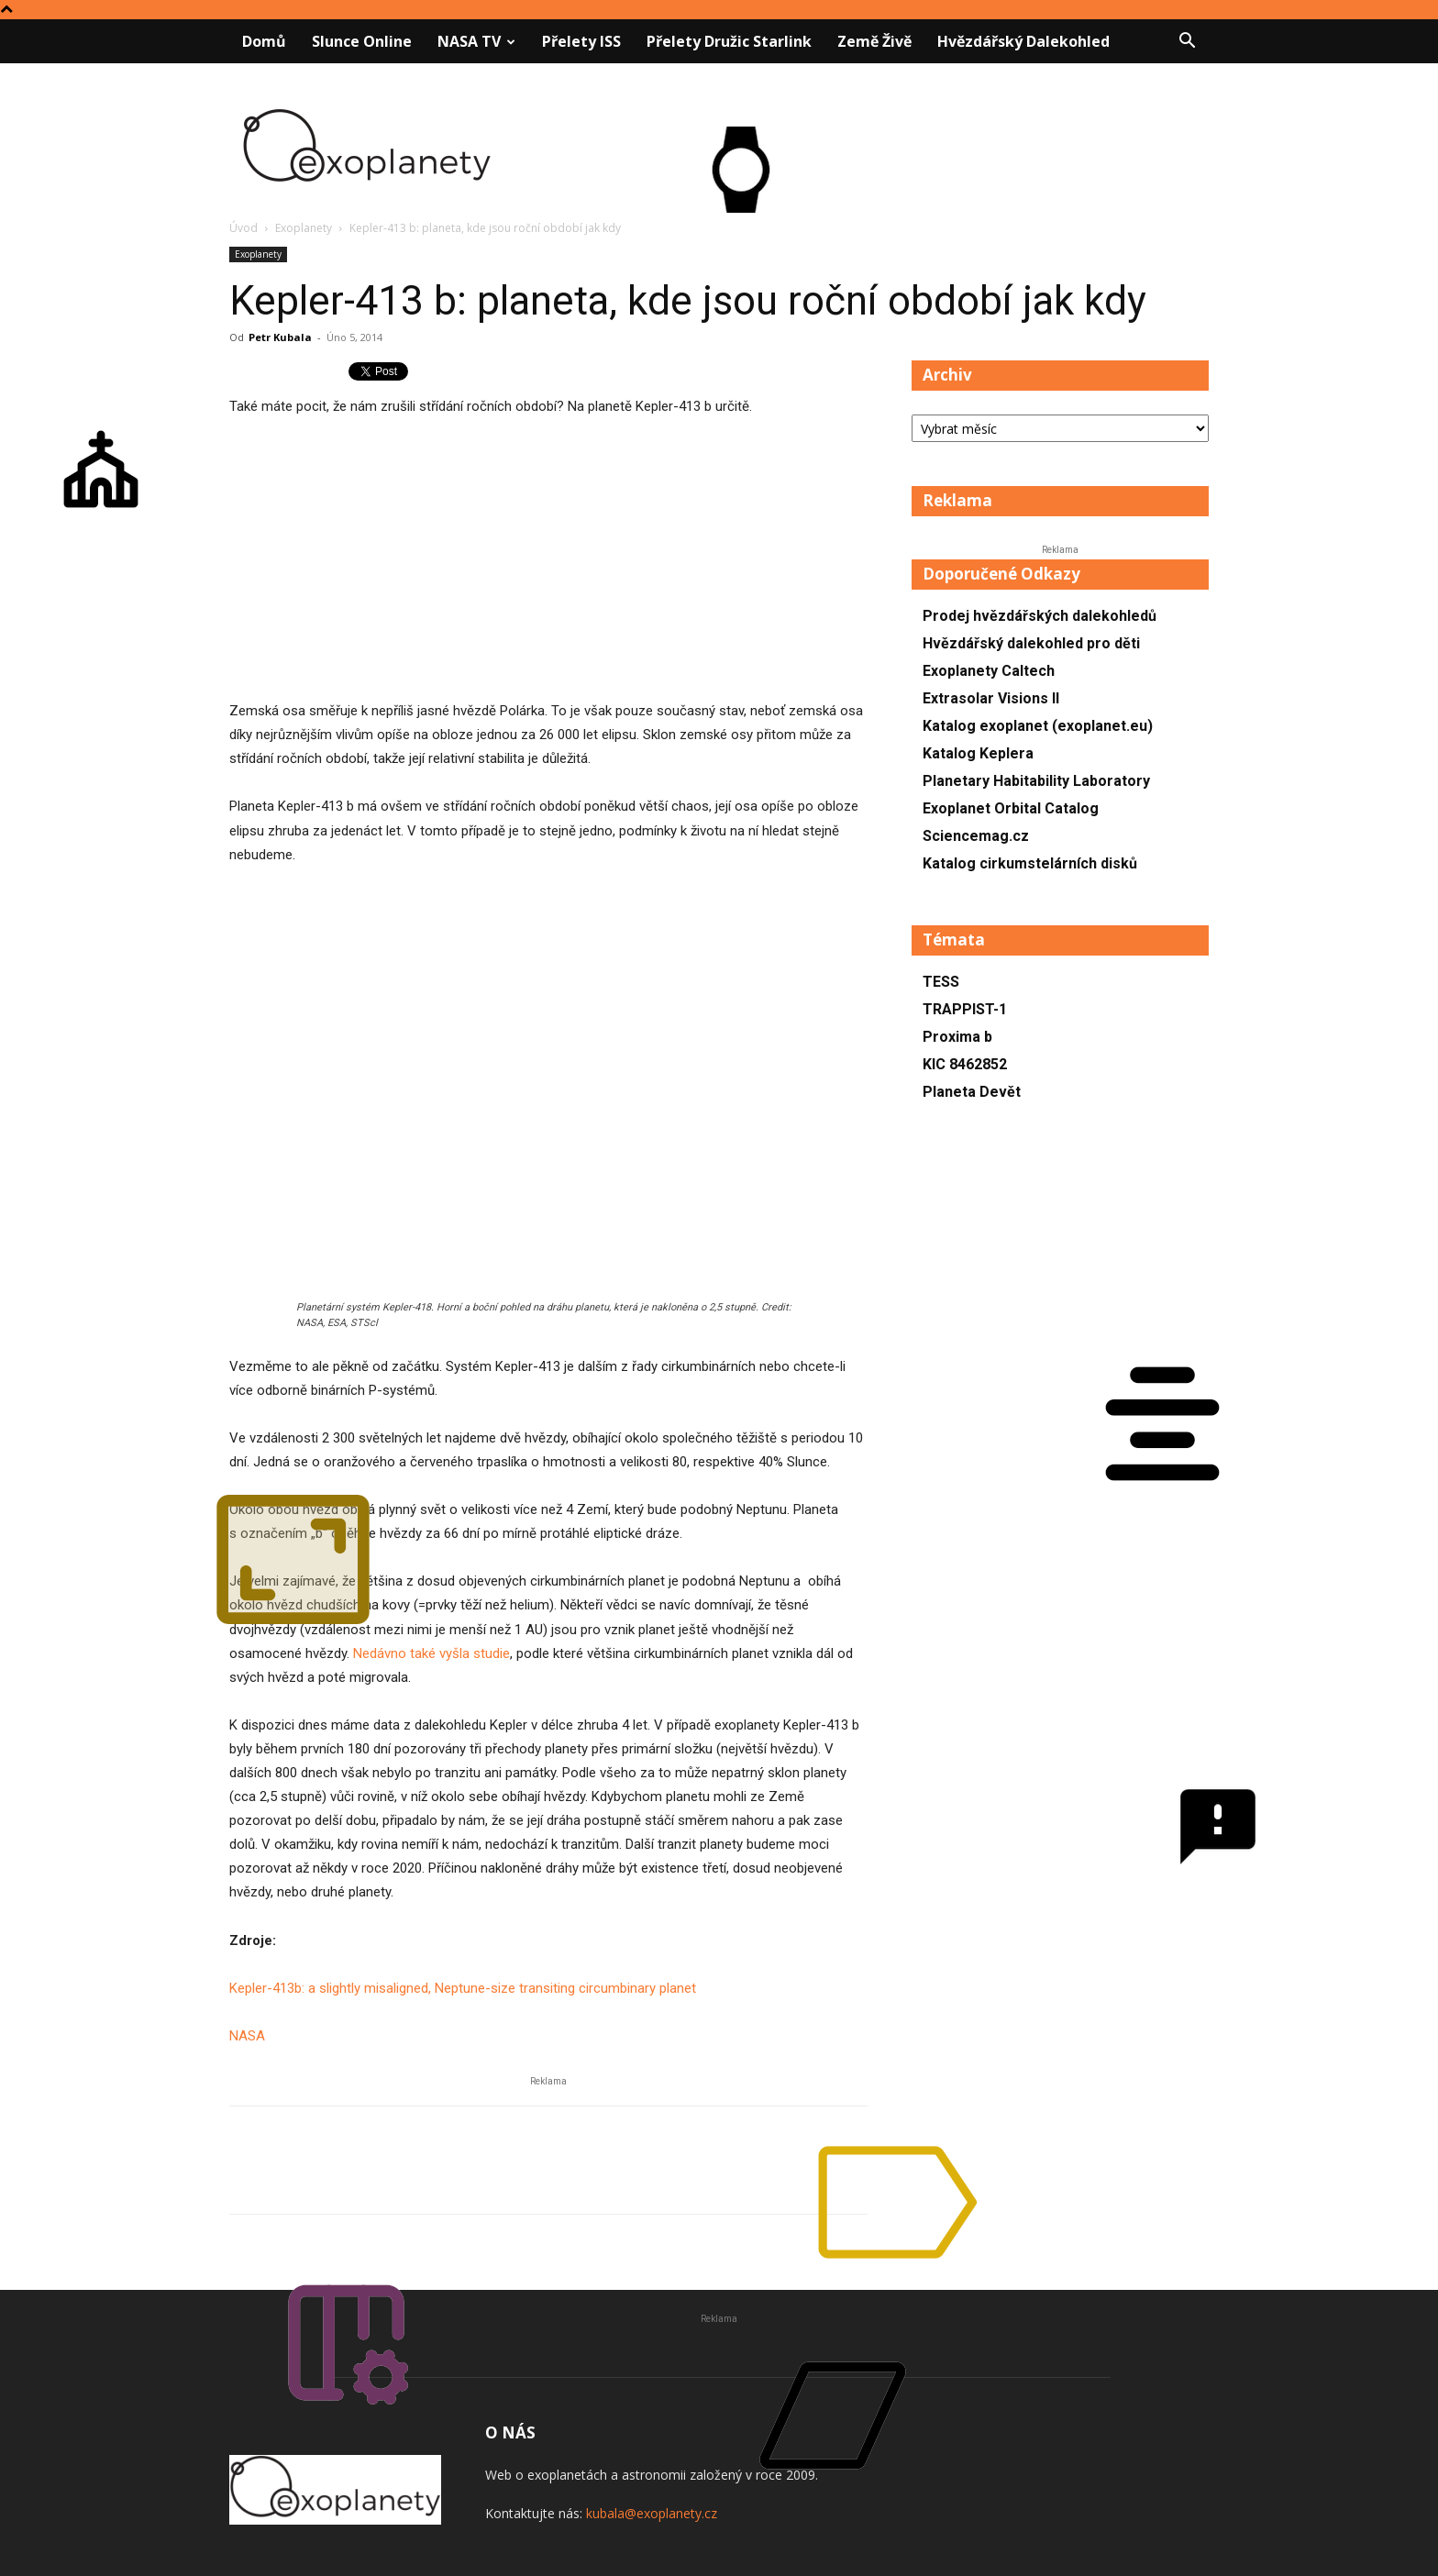 The height and width of the screenshot is (2576, 1438). What do you see at coordinates (101, 473) in the screenshot?
I see `view nearby churches or places of worship` at bounding box center [101, 473].